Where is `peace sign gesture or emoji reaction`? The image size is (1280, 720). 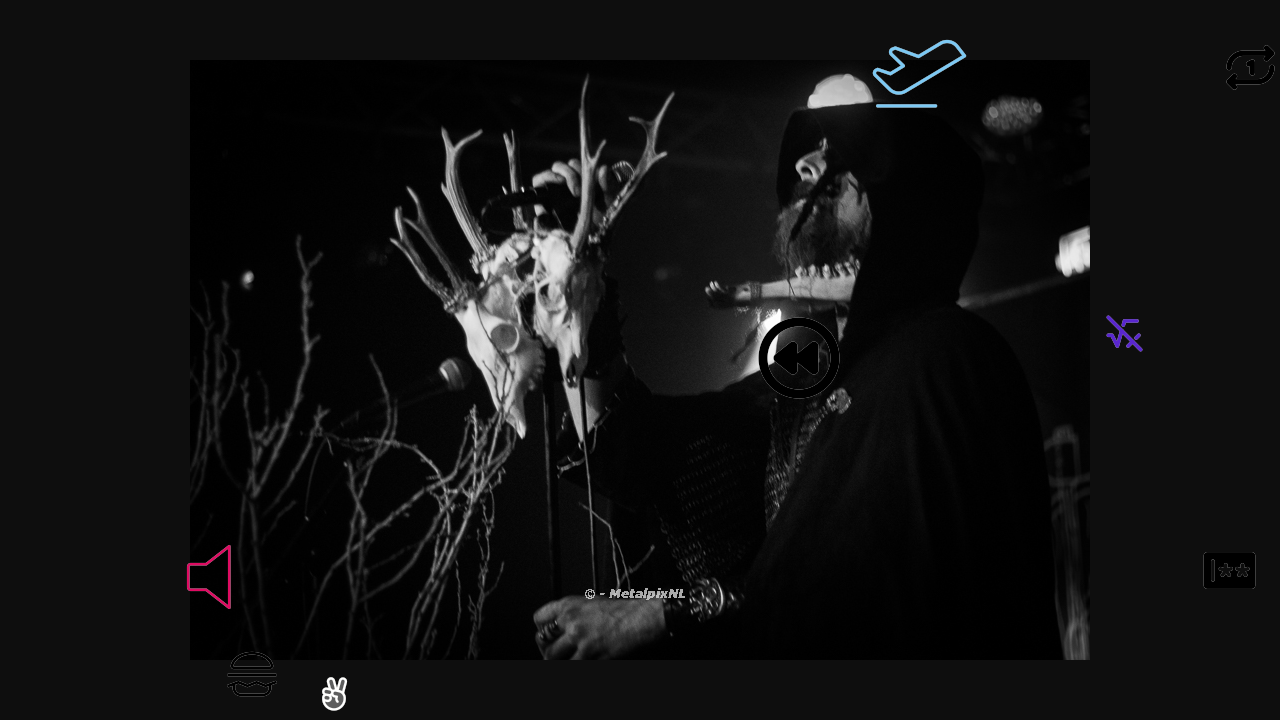
peace sign gesture or emoji reaction is located at coordinates (334, 694).